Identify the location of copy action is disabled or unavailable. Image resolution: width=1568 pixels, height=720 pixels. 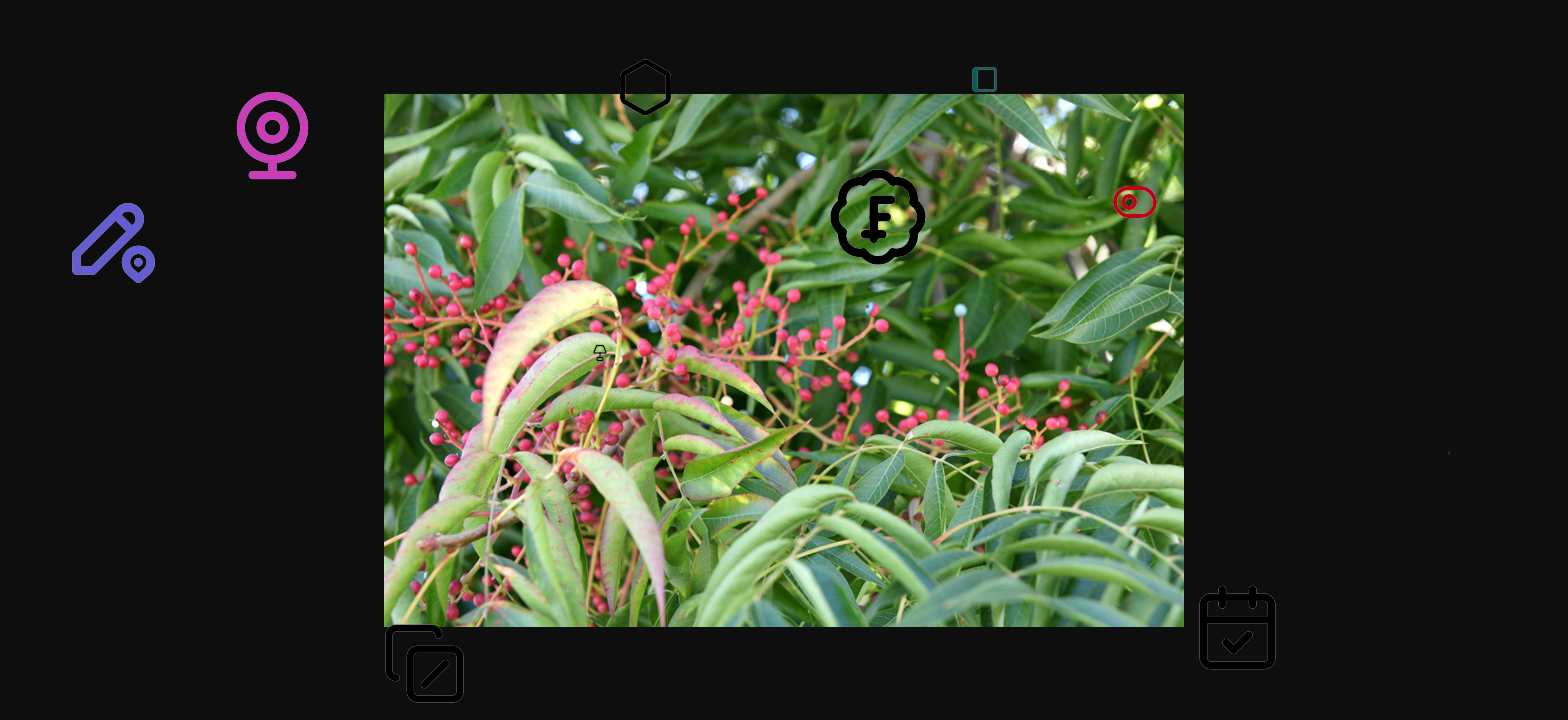
(424, 663).